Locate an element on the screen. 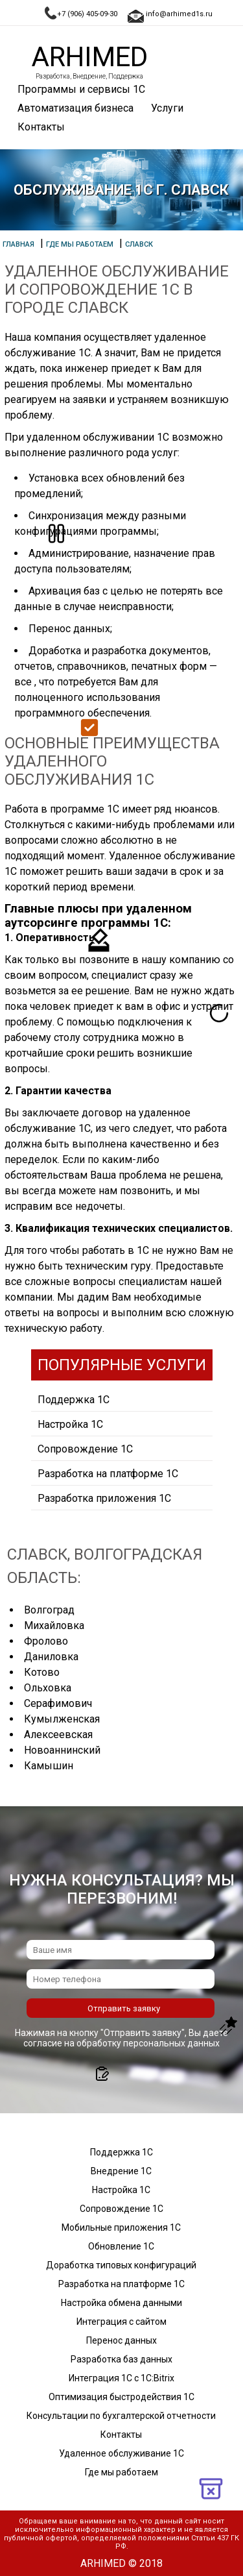 This screenshot has height=2576, width=243. remove item from archive is located at coordinates (211, 2488).